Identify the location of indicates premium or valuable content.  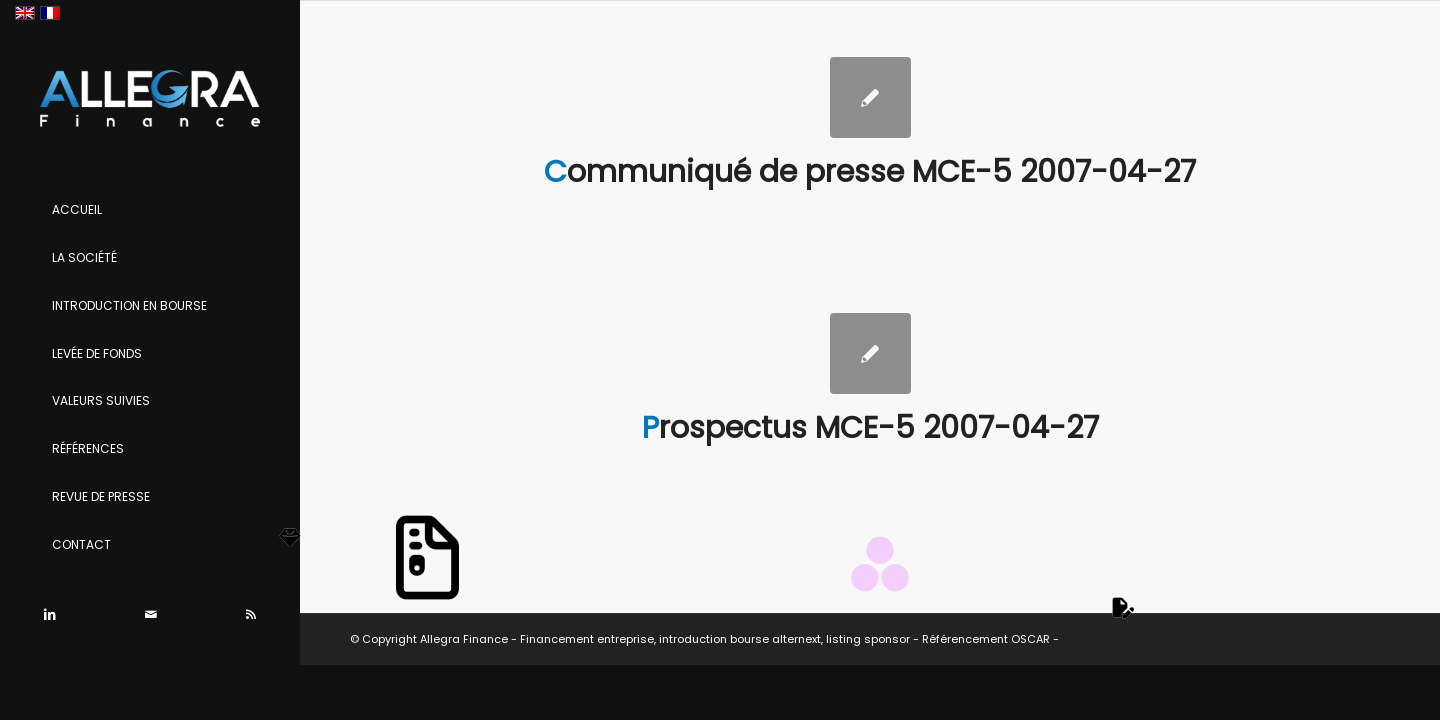
(290, 538).